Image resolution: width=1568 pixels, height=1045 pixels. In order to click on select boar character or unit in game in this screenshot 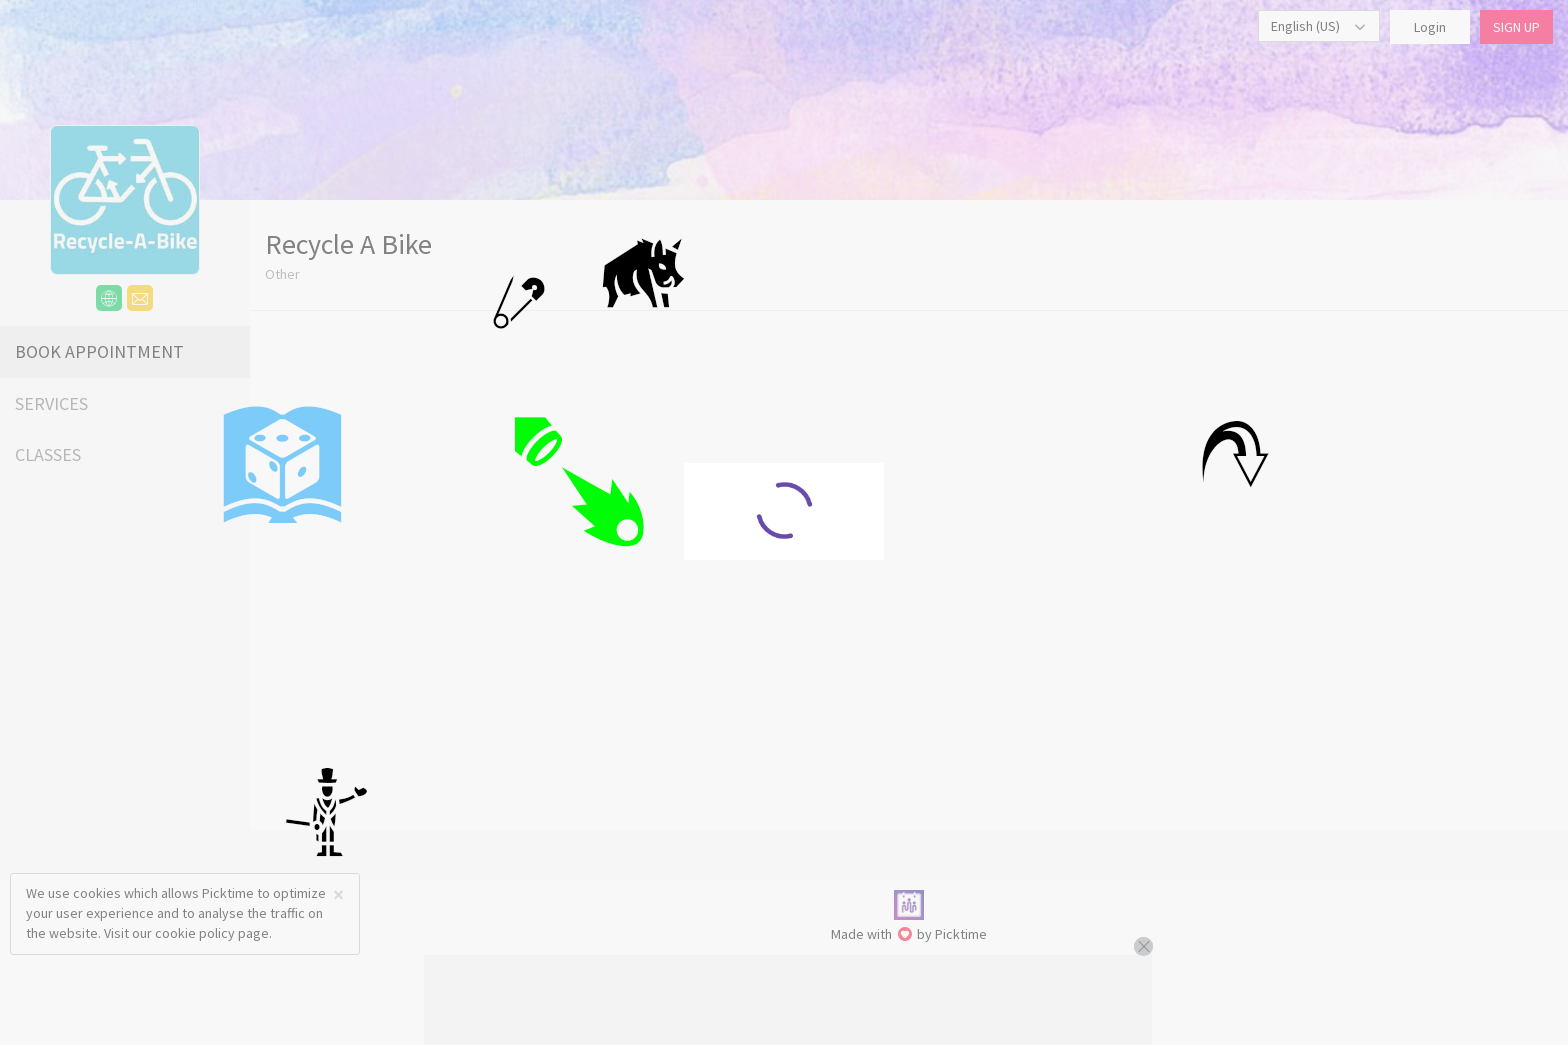, I will do `click(643, 271)`.